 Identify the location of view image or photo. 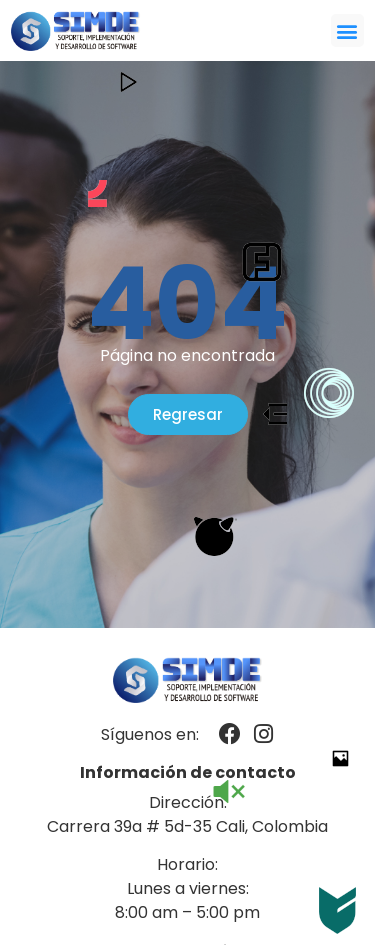
(340, 758).